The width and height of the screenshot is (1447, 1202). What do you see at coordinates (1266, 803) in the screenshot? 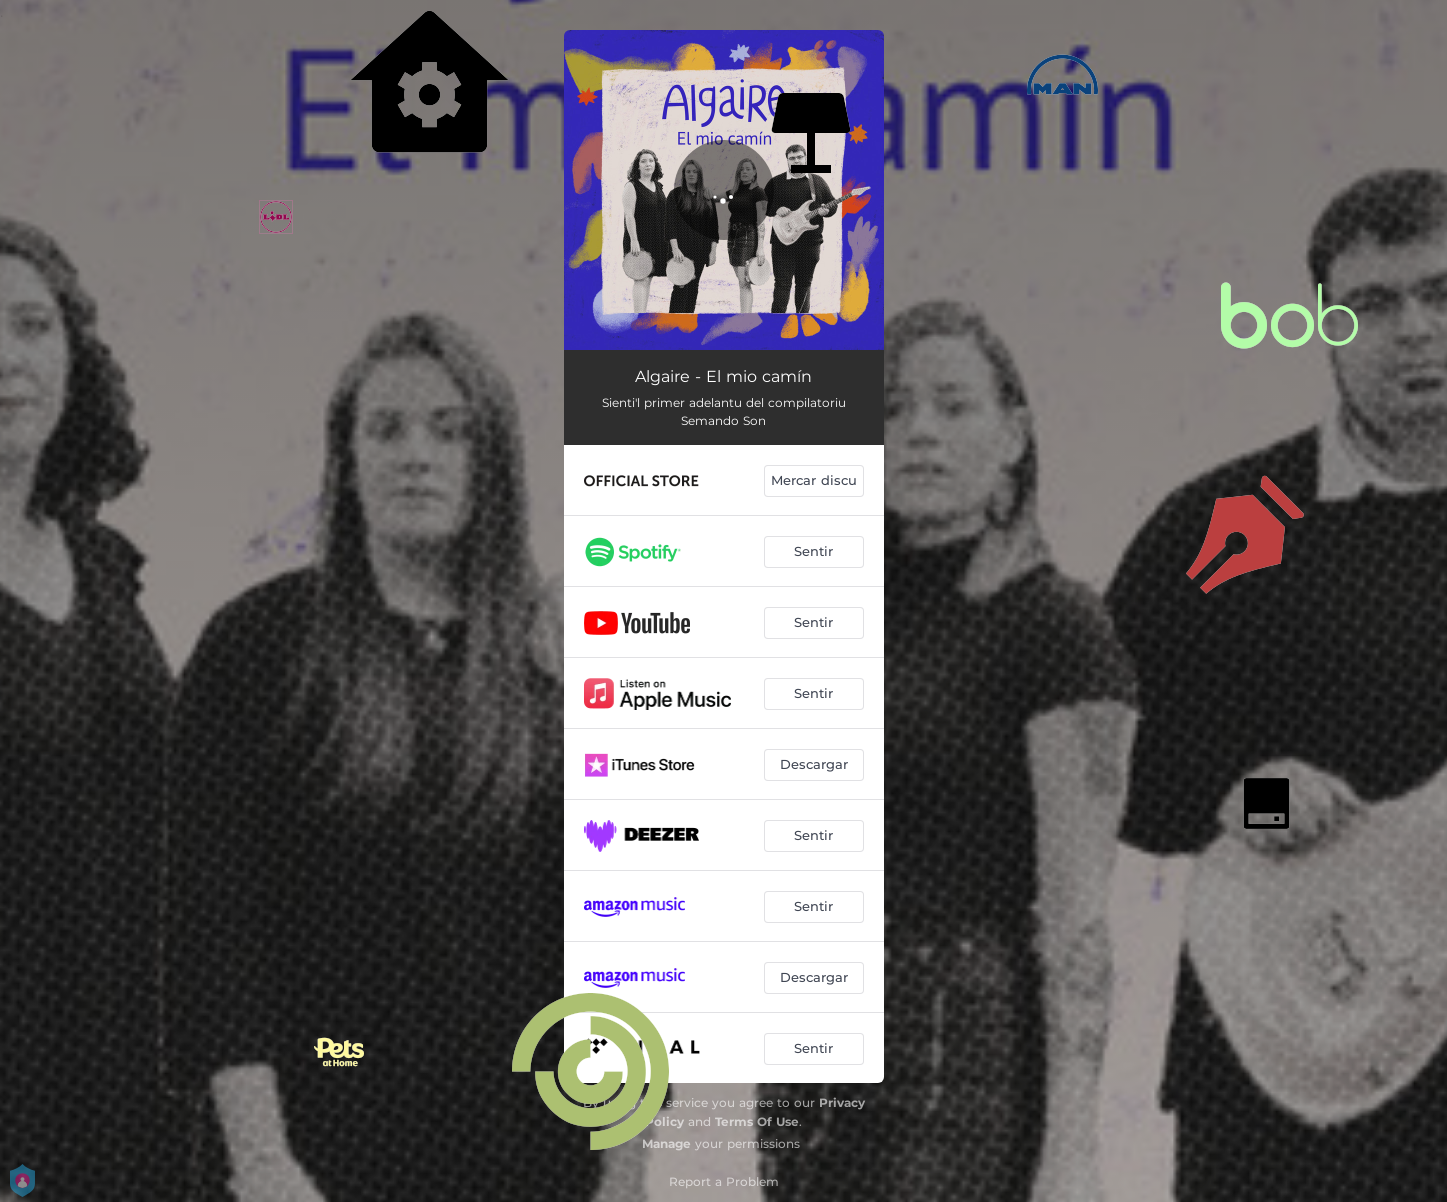
I see `access storage or hard drive settings` at bounding box center [1266, 803].